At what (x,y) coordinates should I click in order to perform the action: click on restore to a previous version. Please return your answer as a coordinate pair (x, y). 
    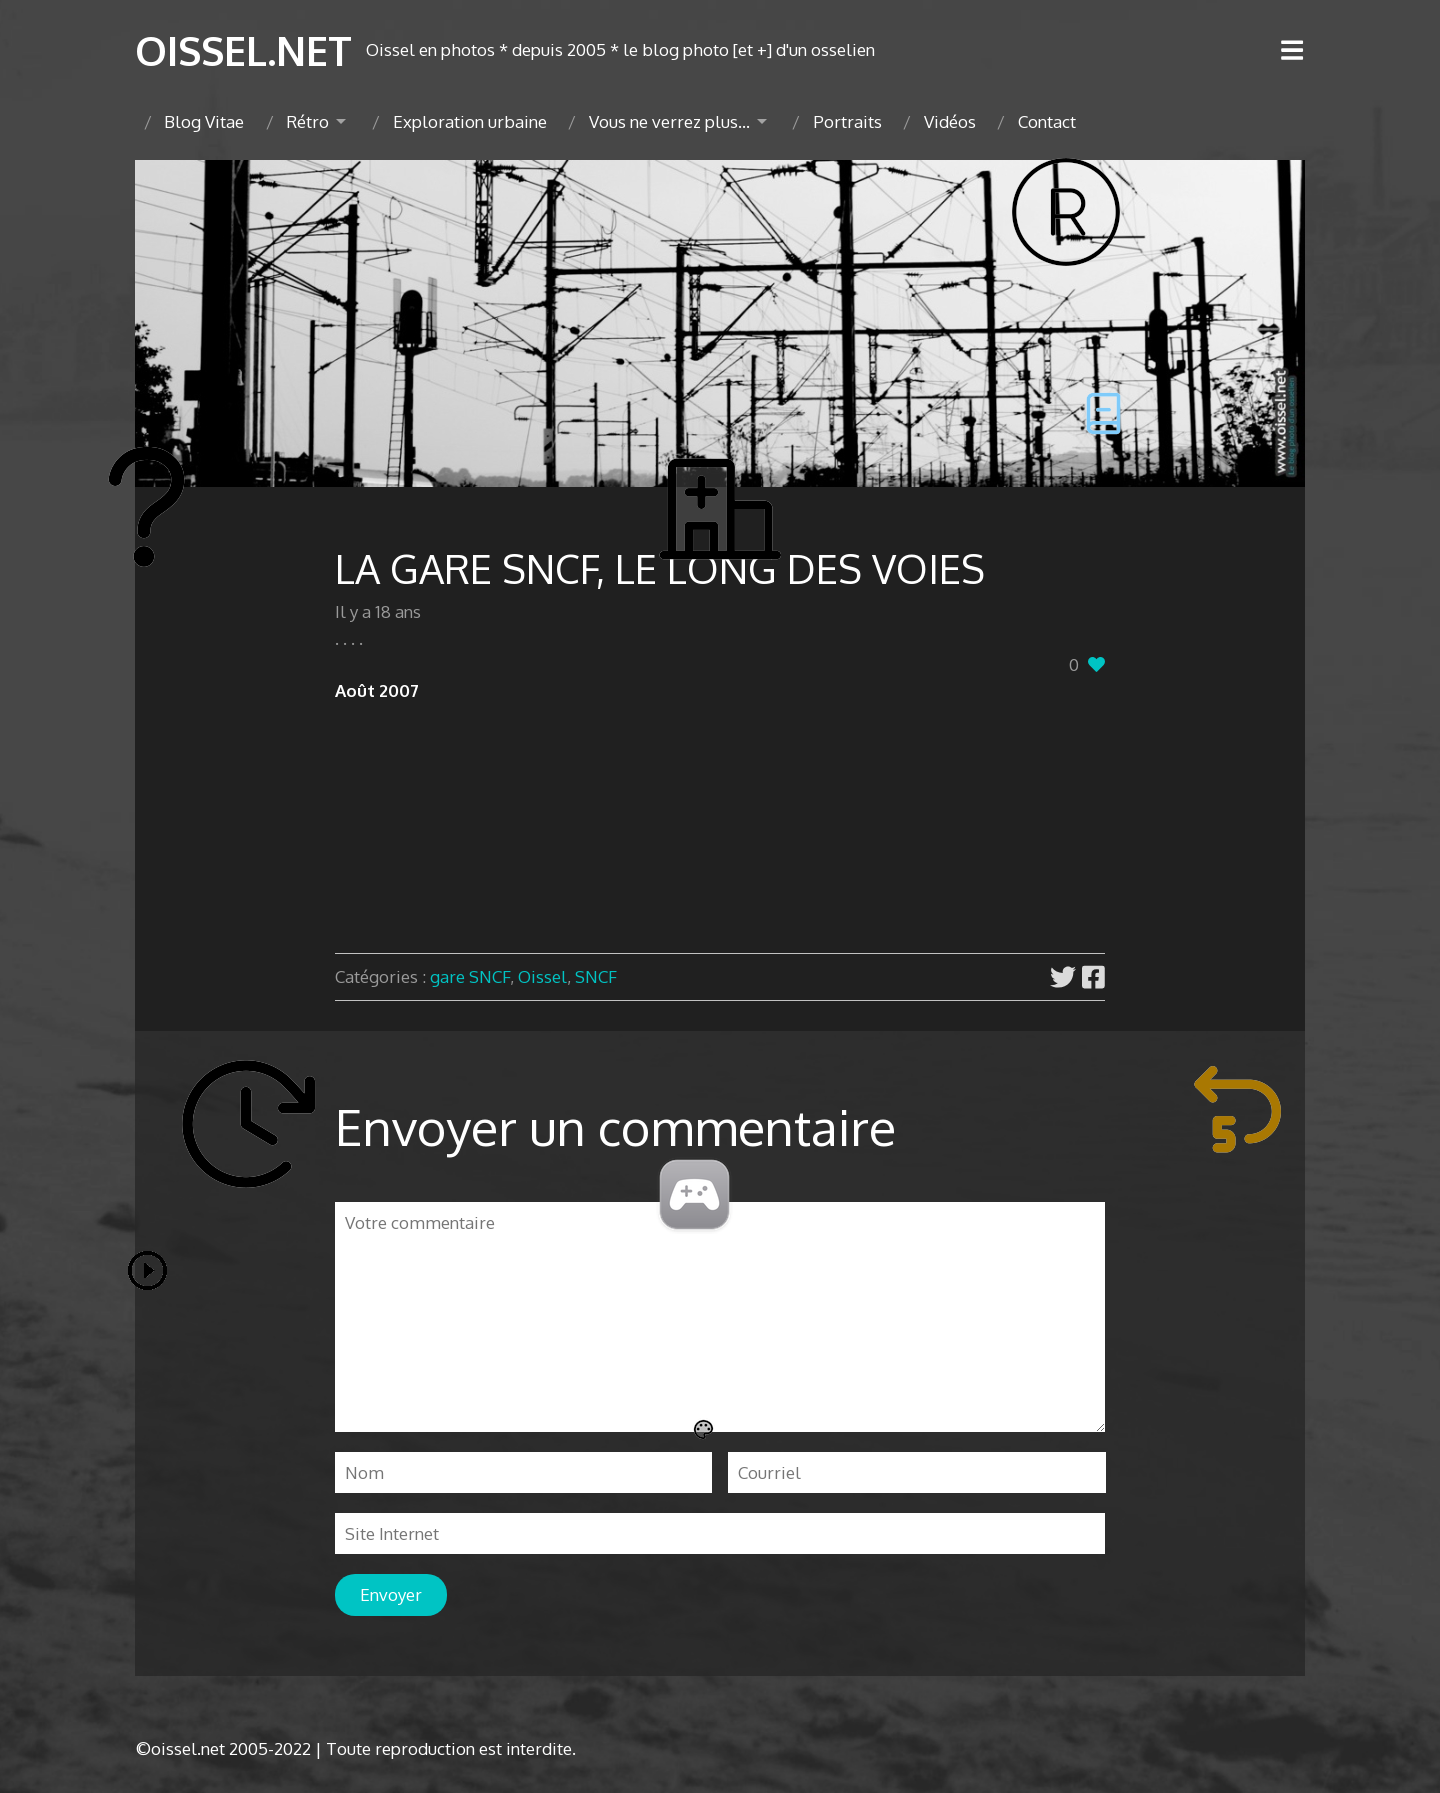
    Looking at the image, I should click on (246, 1124).